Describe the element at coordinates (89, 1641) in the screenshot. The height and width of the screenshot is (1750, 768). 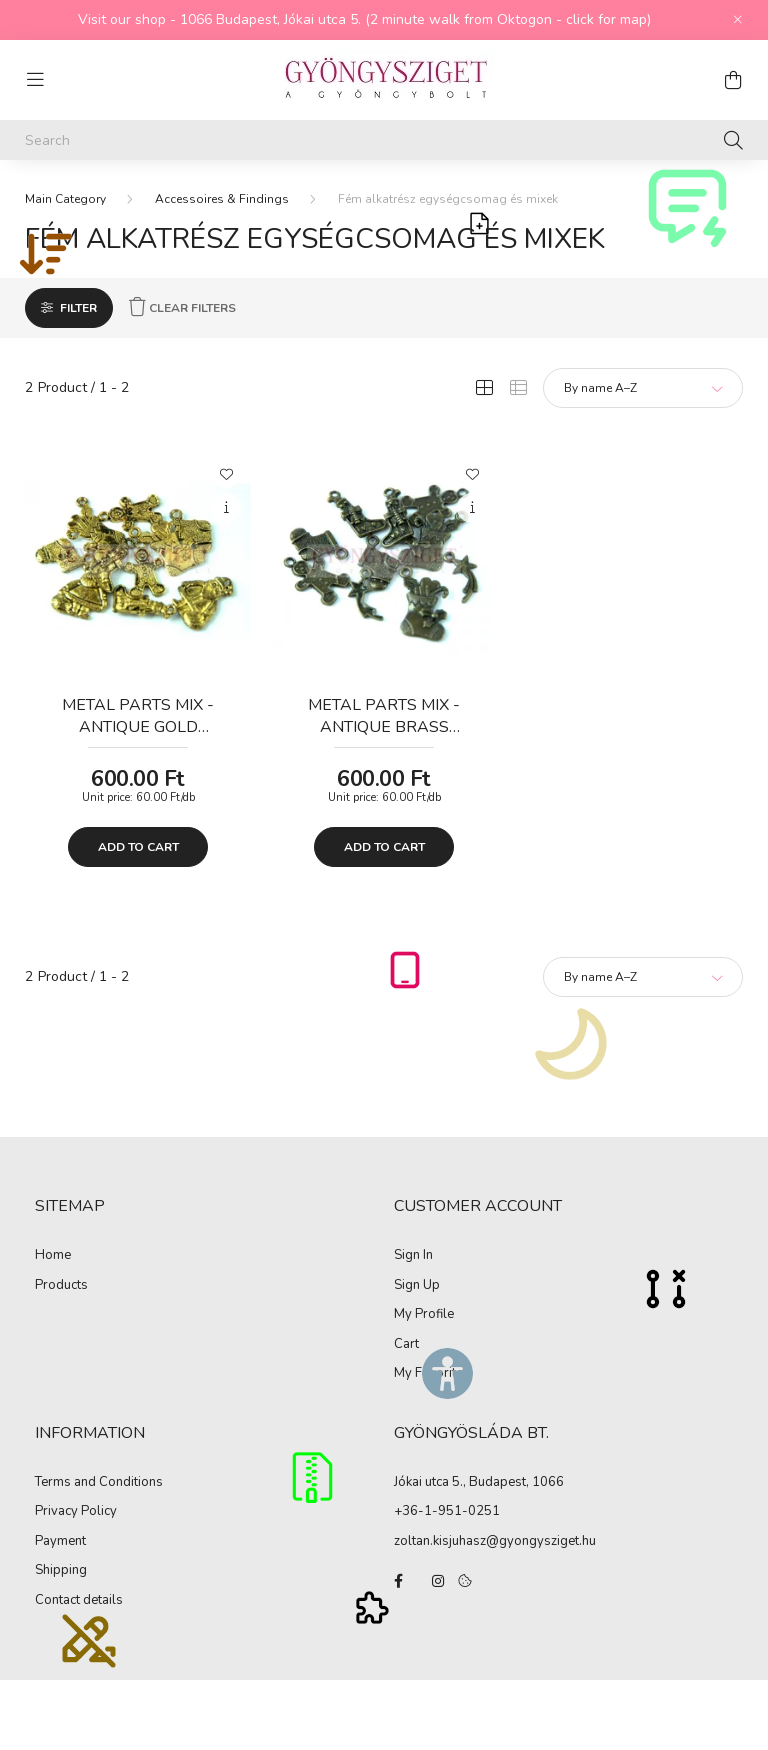
I see `disable text highlighting mode` at that location.